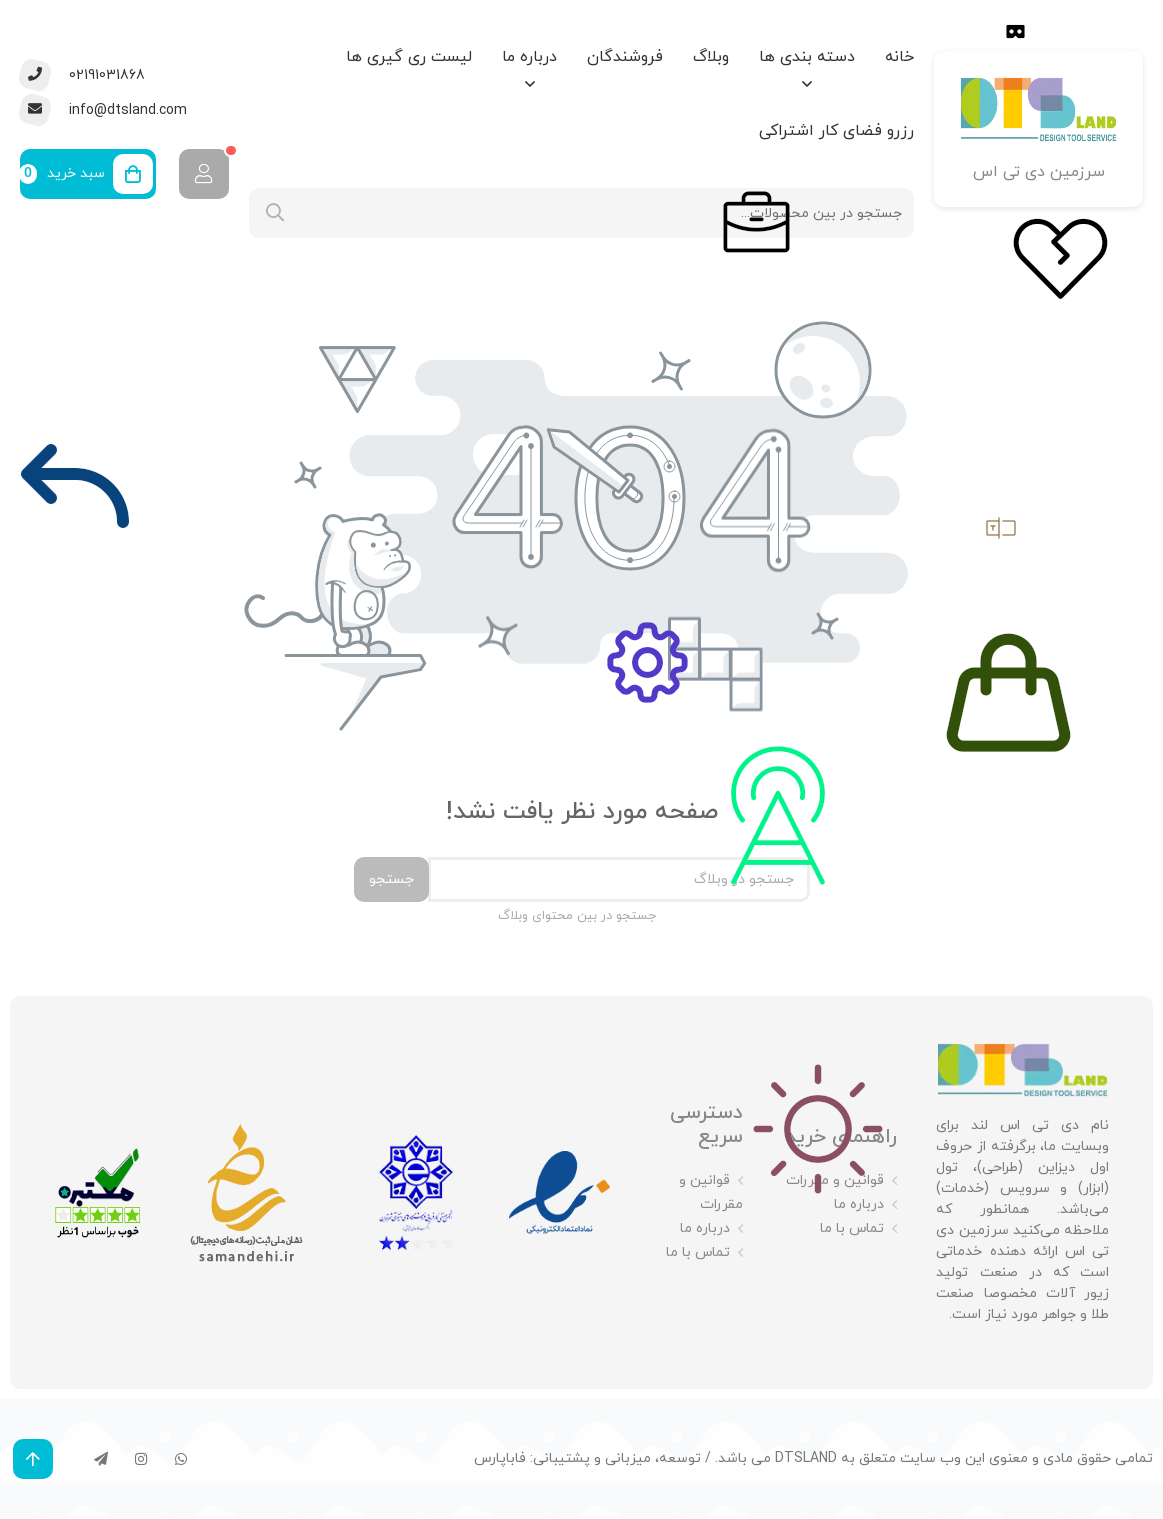  I want to click on launch google cardboard VR experience, so click(1015, 31).